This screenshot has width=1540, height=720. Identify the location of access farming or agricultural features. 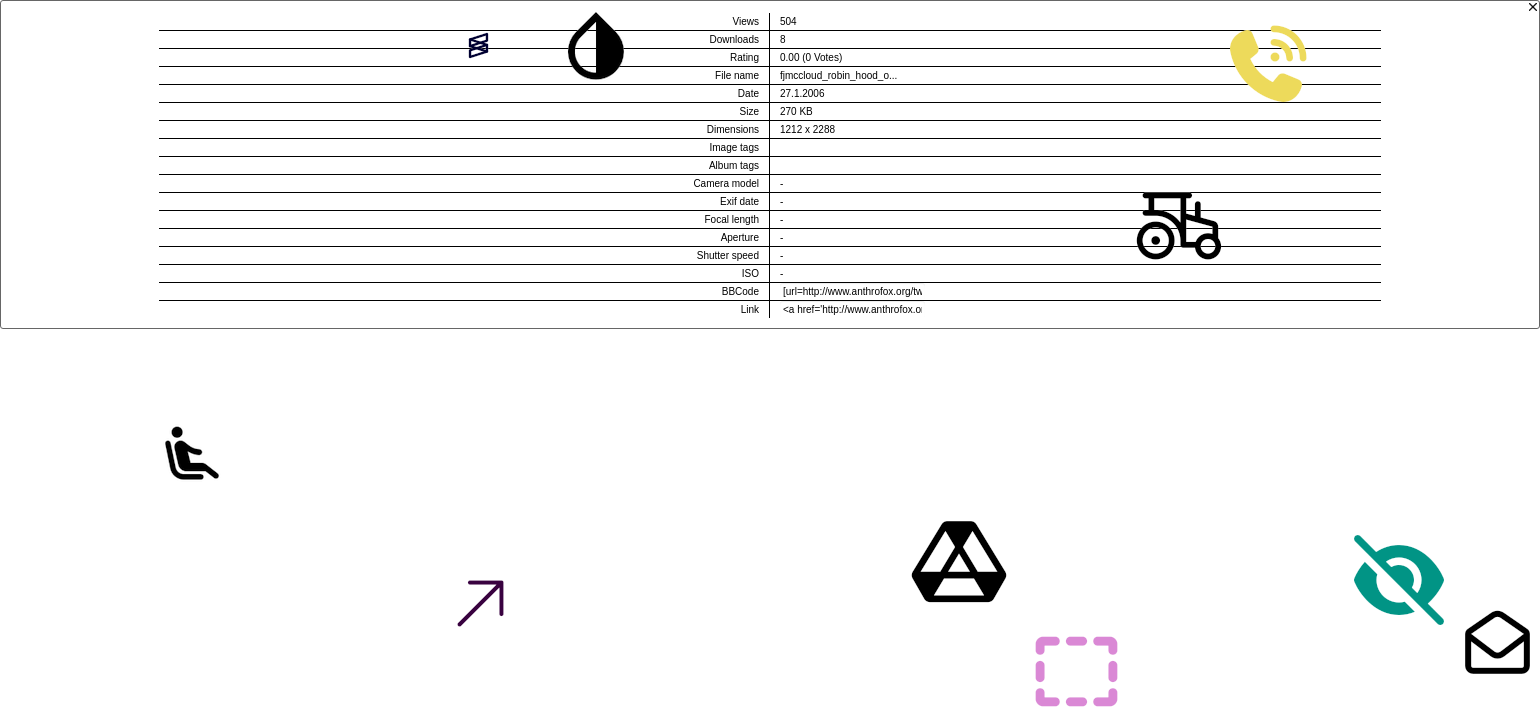
(1177, 224).